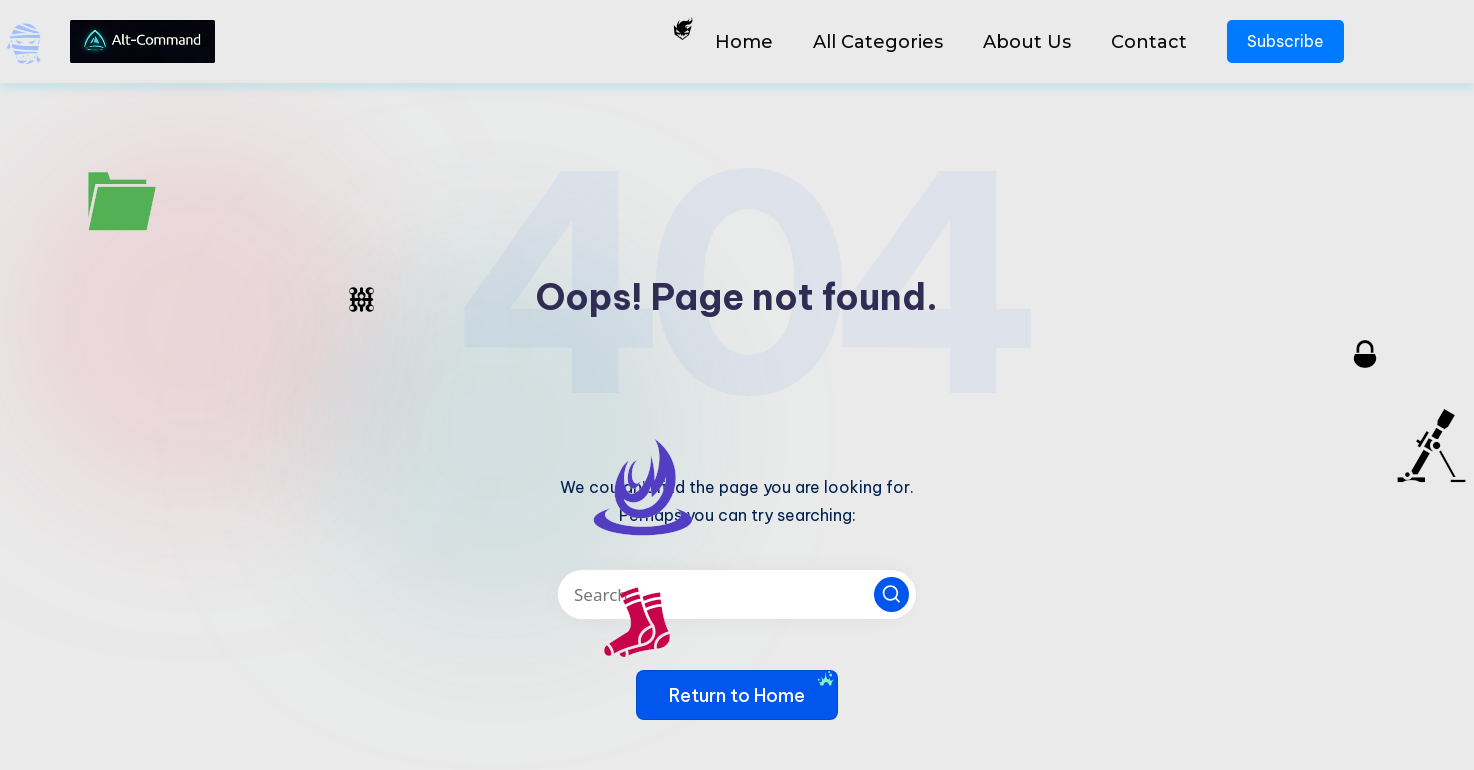  Describe the element at coordinates (826, 677) in the screenshot. I see `indicates a splash effect or water impact in gameplay` at that location.